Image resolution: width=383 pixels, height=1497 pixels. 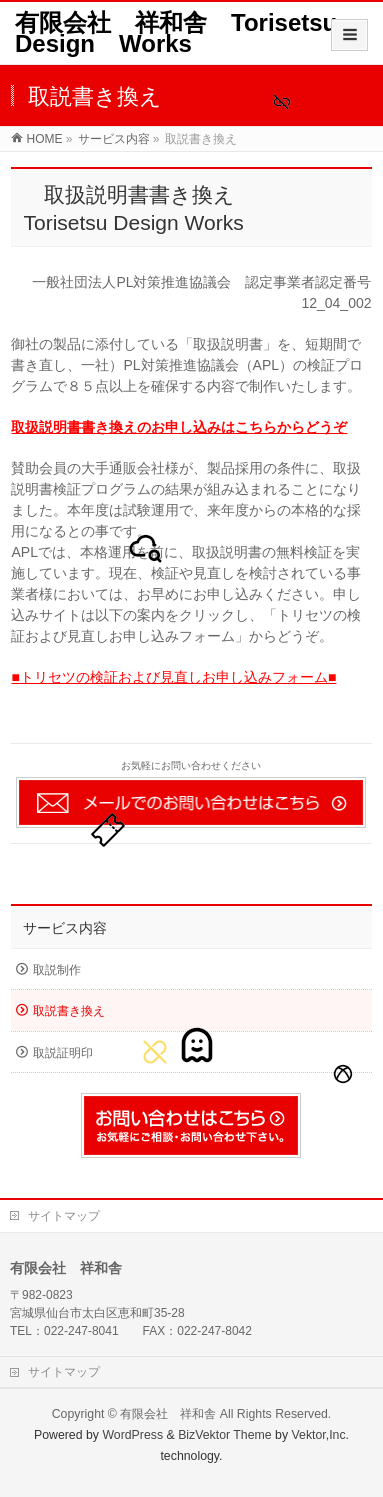 What do you see at coordinates (108, 830) in the screenshot?
I see `view your tickets or passes` at bounding box center [108, 830].